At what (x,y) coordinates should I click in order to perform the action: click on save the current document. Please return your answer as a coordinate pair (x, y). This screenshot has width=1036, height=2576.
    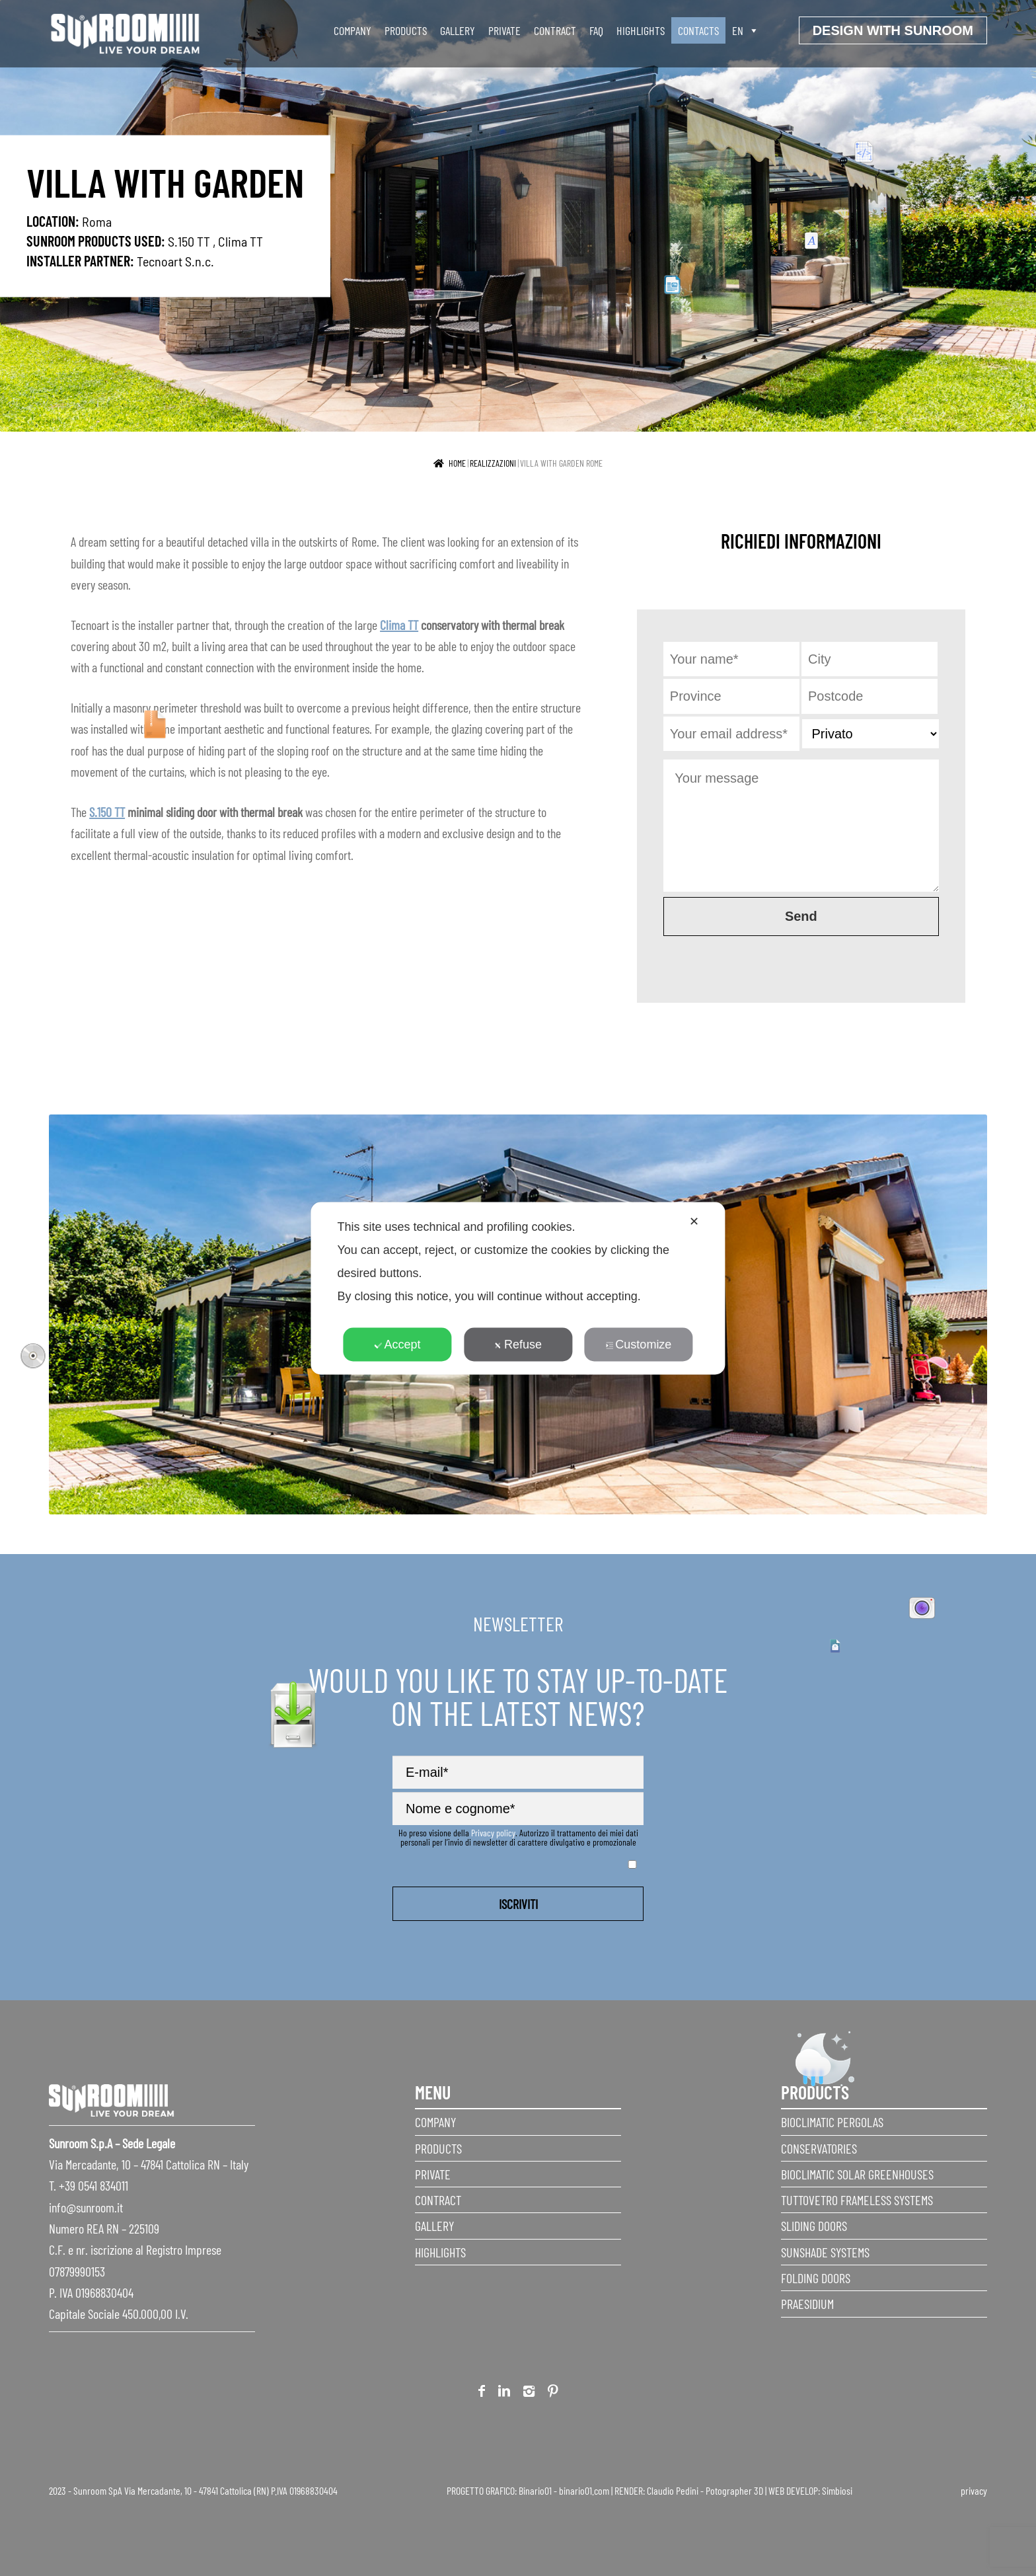
    Looking at the image, I should click on (293, 1716).